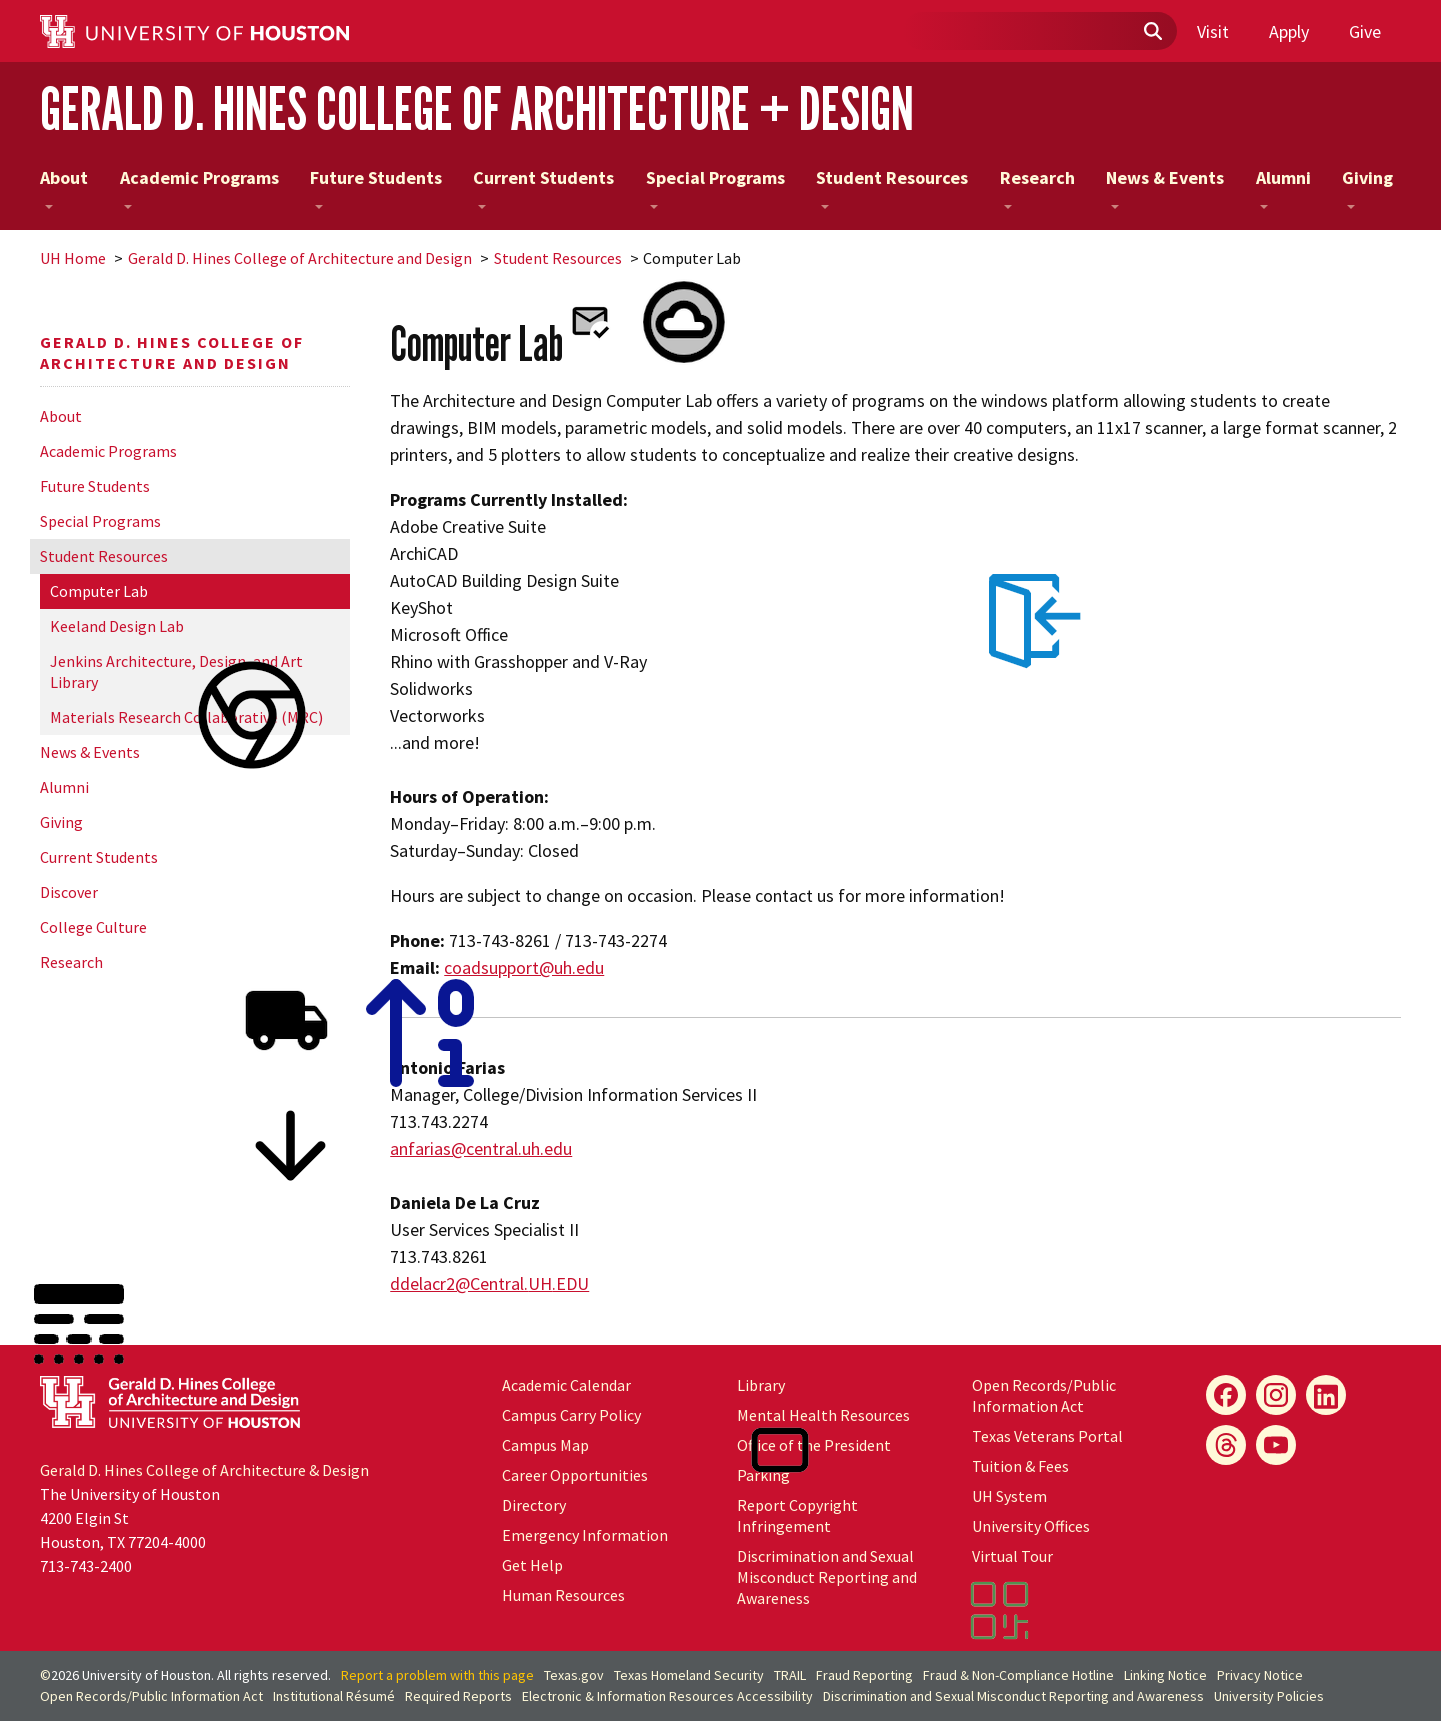  I want to click on track your delivery status, so click(286, 1020).